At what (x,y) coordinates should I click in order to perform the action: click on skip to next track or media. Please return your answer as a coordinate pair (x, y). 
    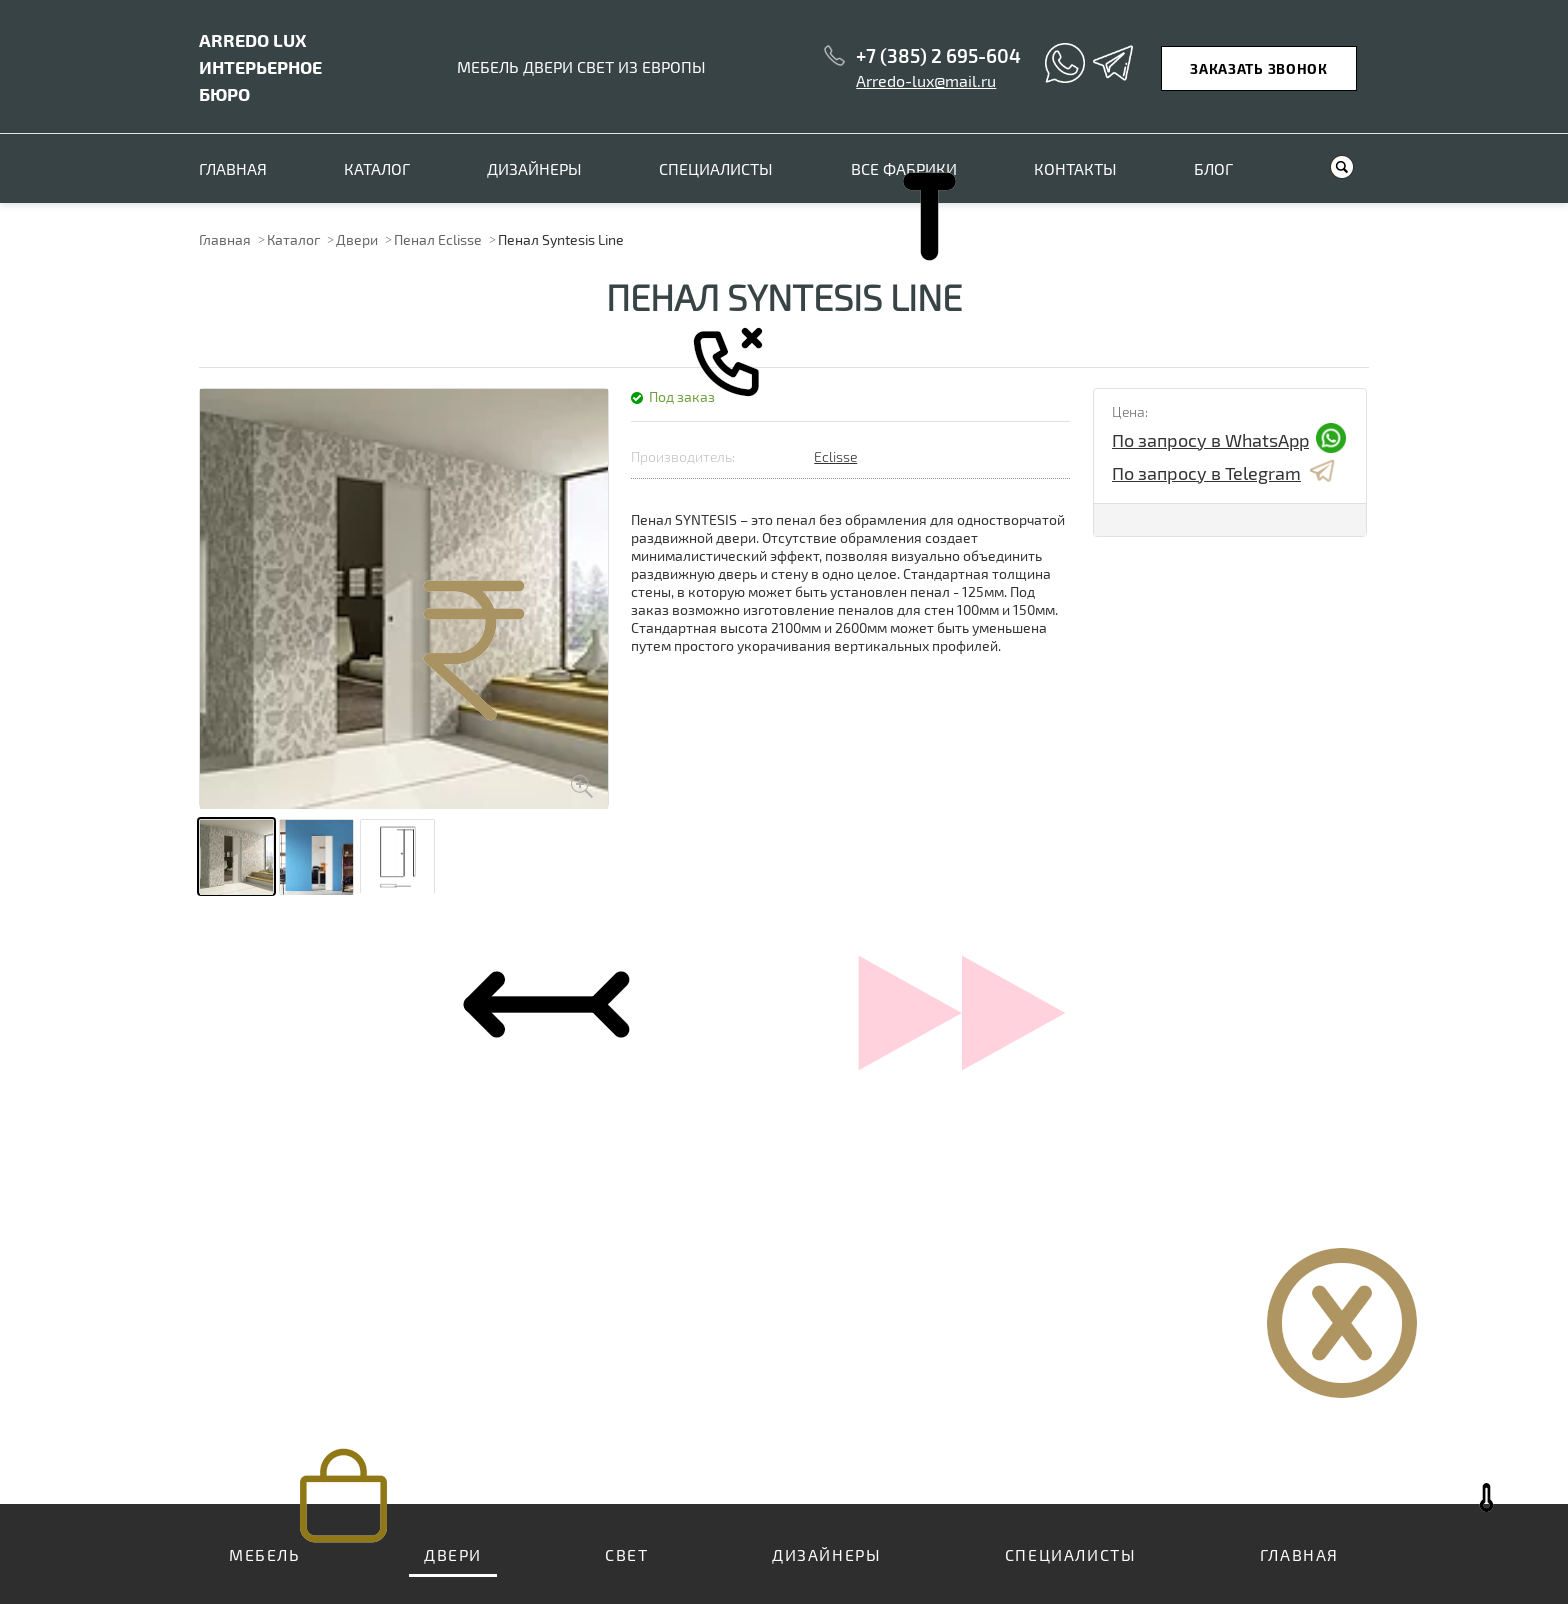
    Looking at the image, I should click on (962, 1013).